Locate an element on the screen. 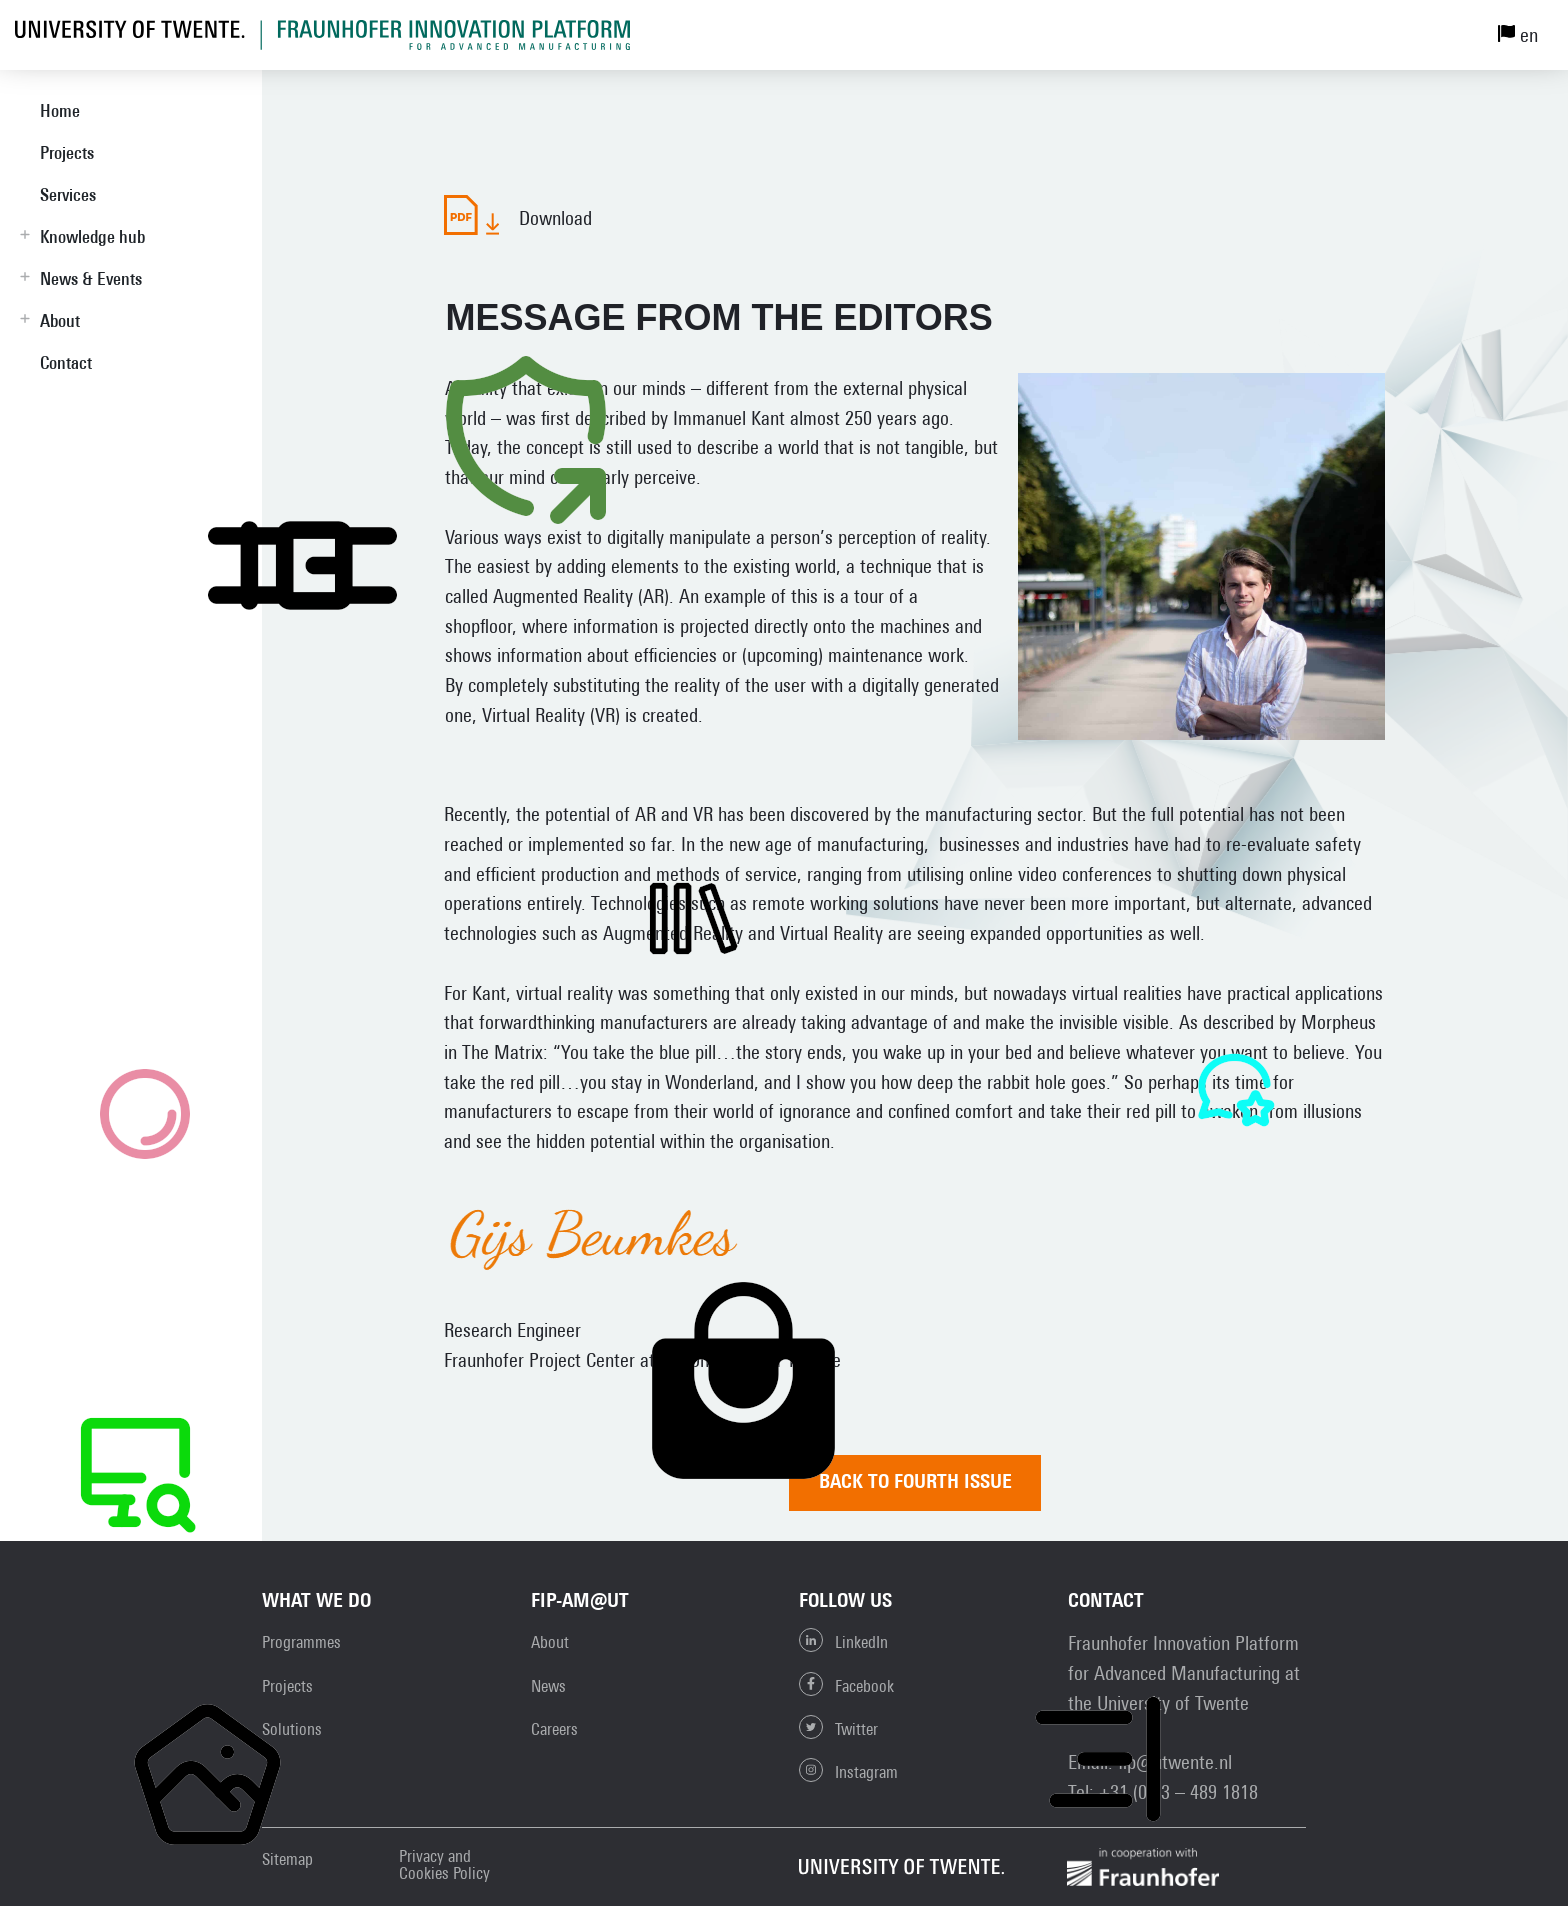 The width and height of the screenshot is (1568, 1906). share security settings or permissions is located at coordinates (526, 436).